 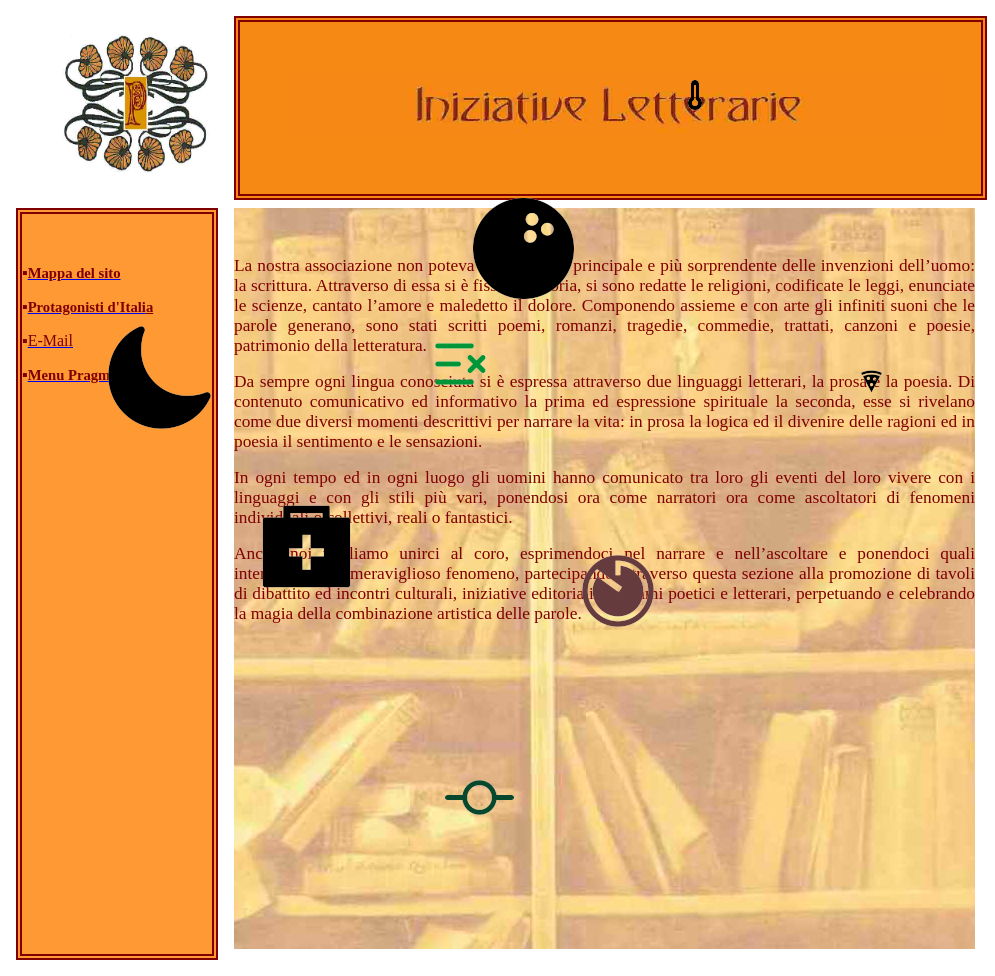 What do you see at coordinates (479, 797) in the screenshot?
I see `view commit details in version control` at bounding box center [479, 797].